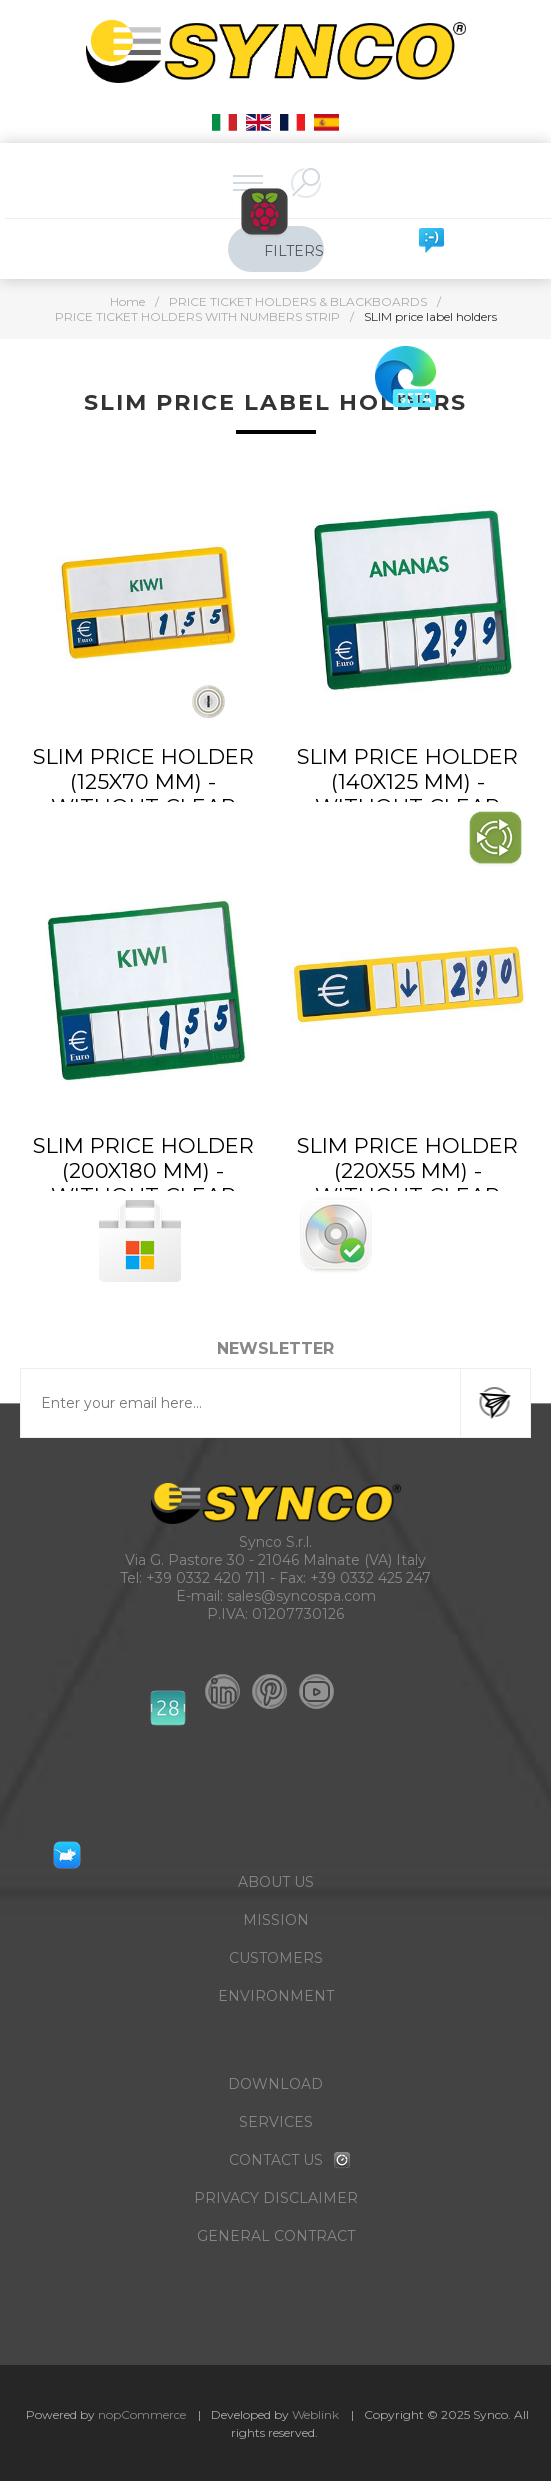 This screenshot has width=551, height=2481. Describe the element at coordinates (342, 2160) in the screenshot. I see `open stacer system optimizer` at that location.